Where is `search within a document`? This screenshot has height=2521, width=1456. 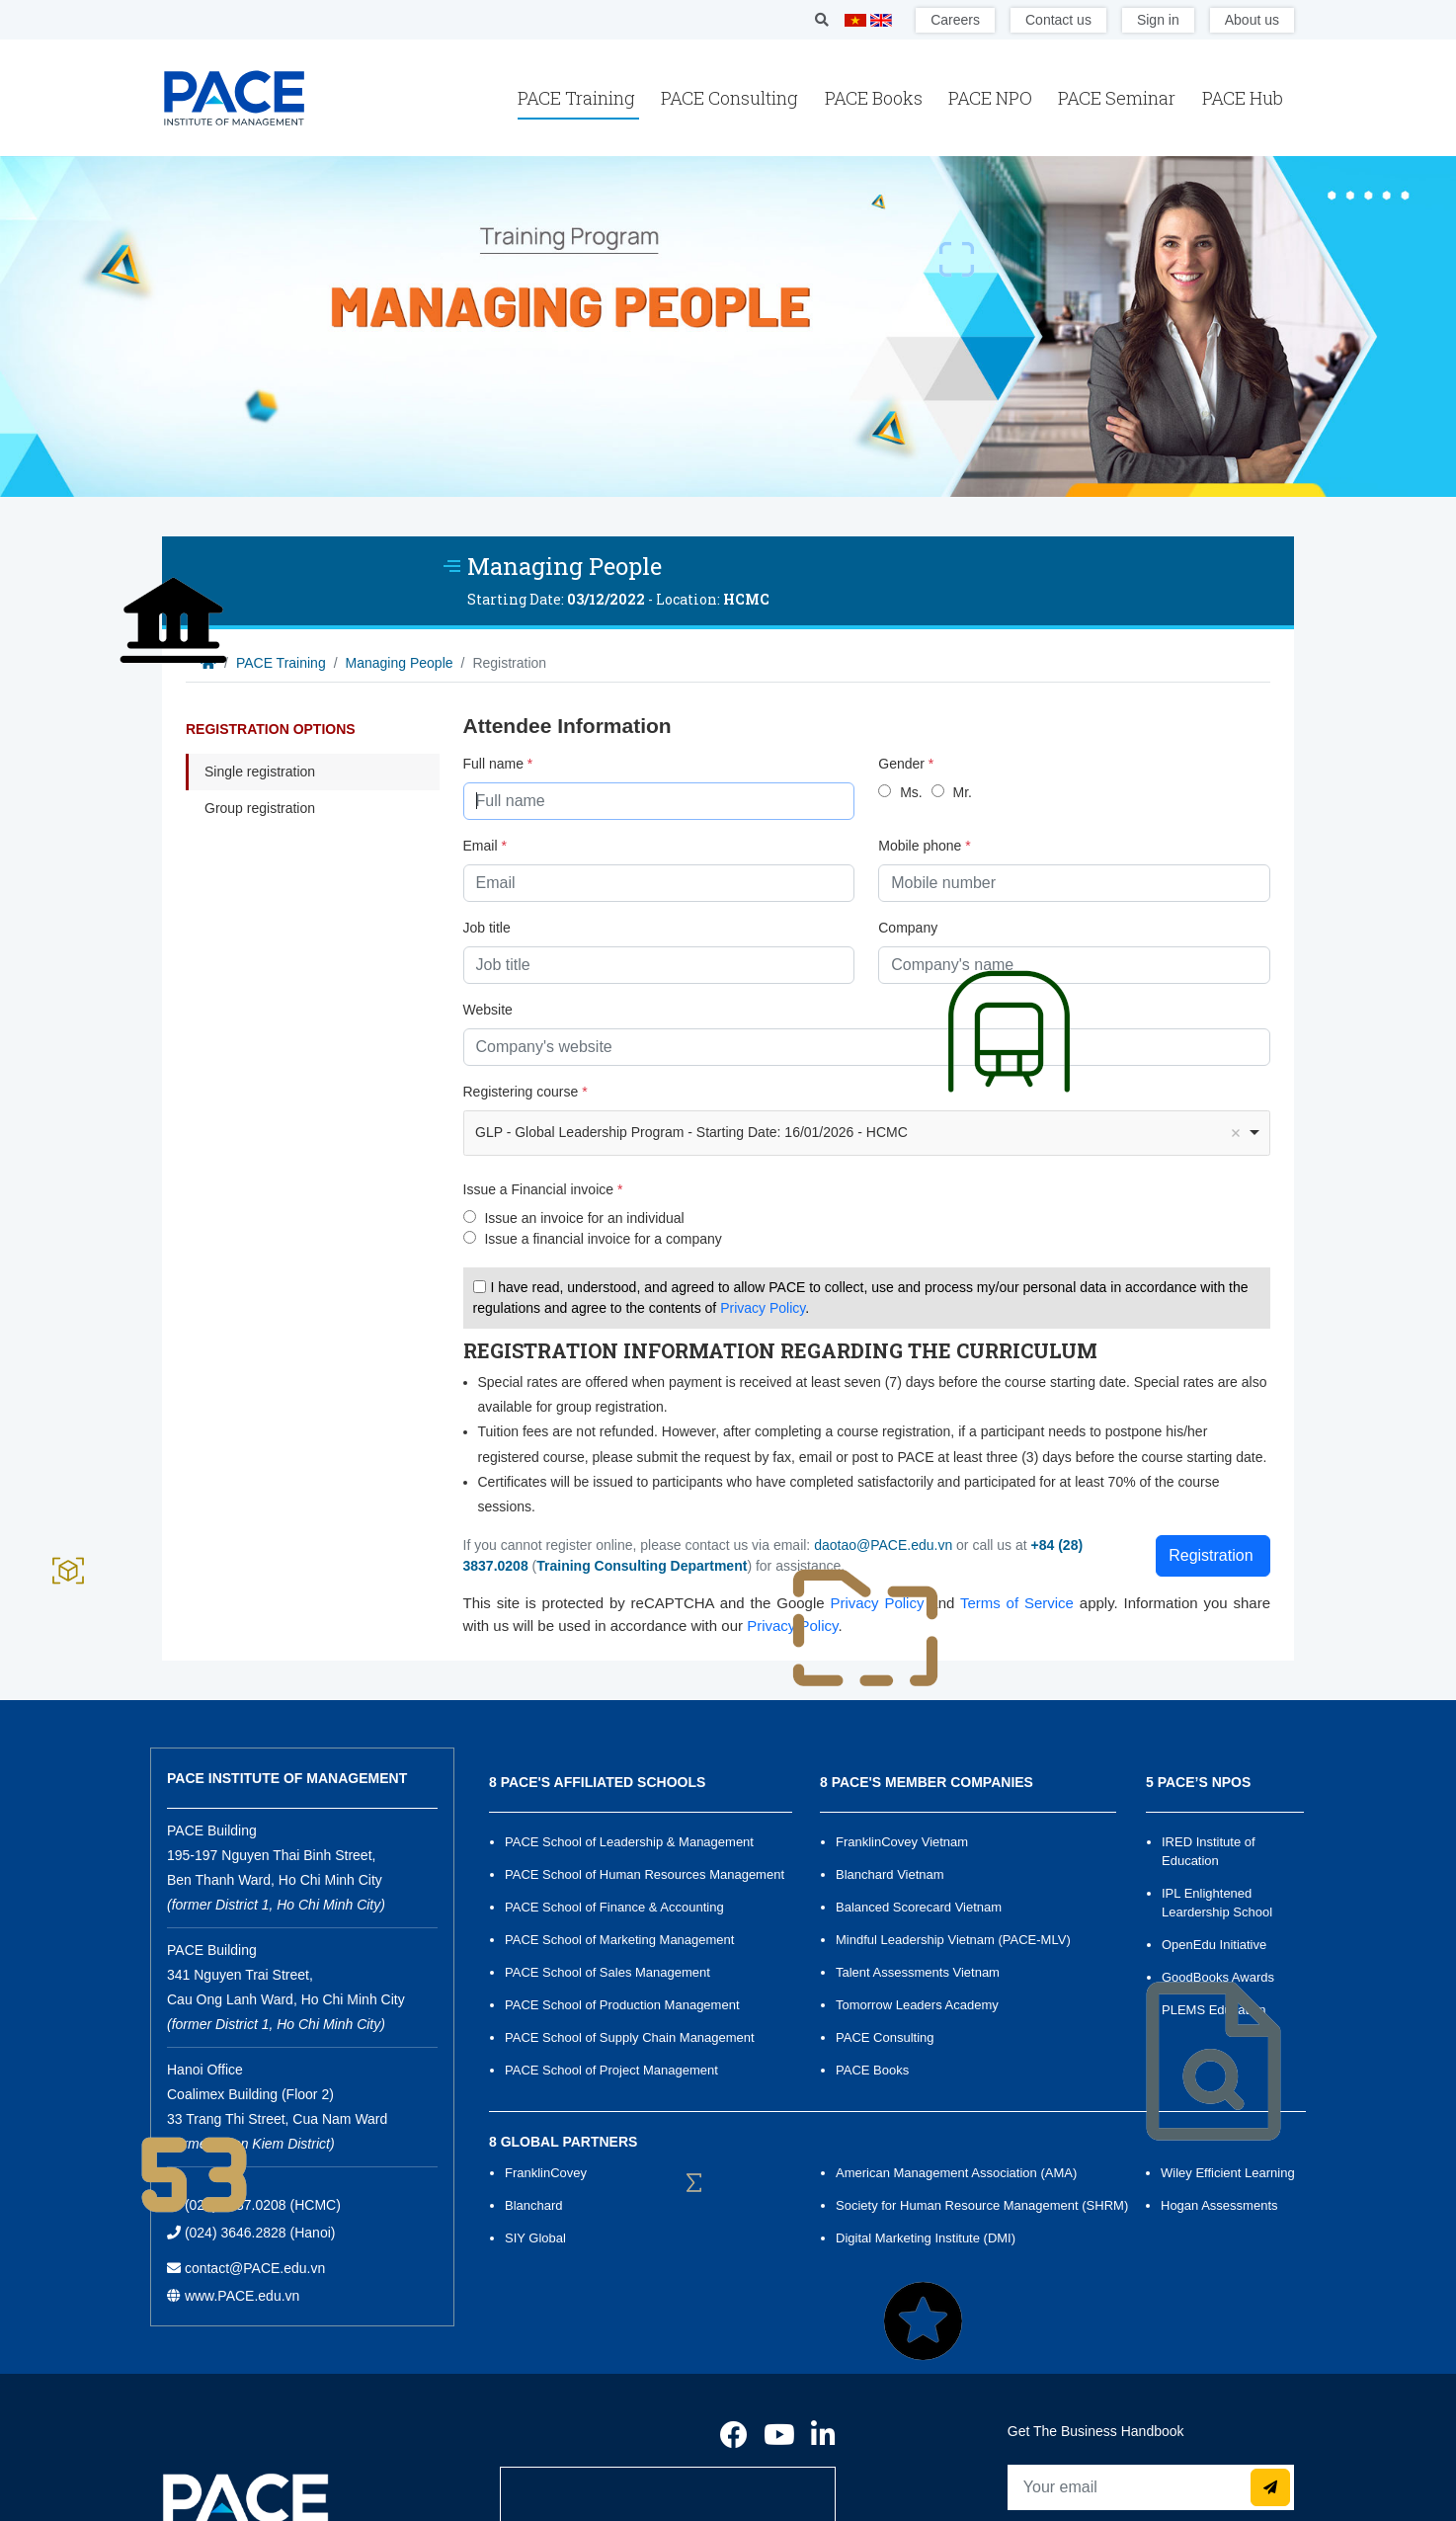
search within a document is located at coordinates (1213, 2061).